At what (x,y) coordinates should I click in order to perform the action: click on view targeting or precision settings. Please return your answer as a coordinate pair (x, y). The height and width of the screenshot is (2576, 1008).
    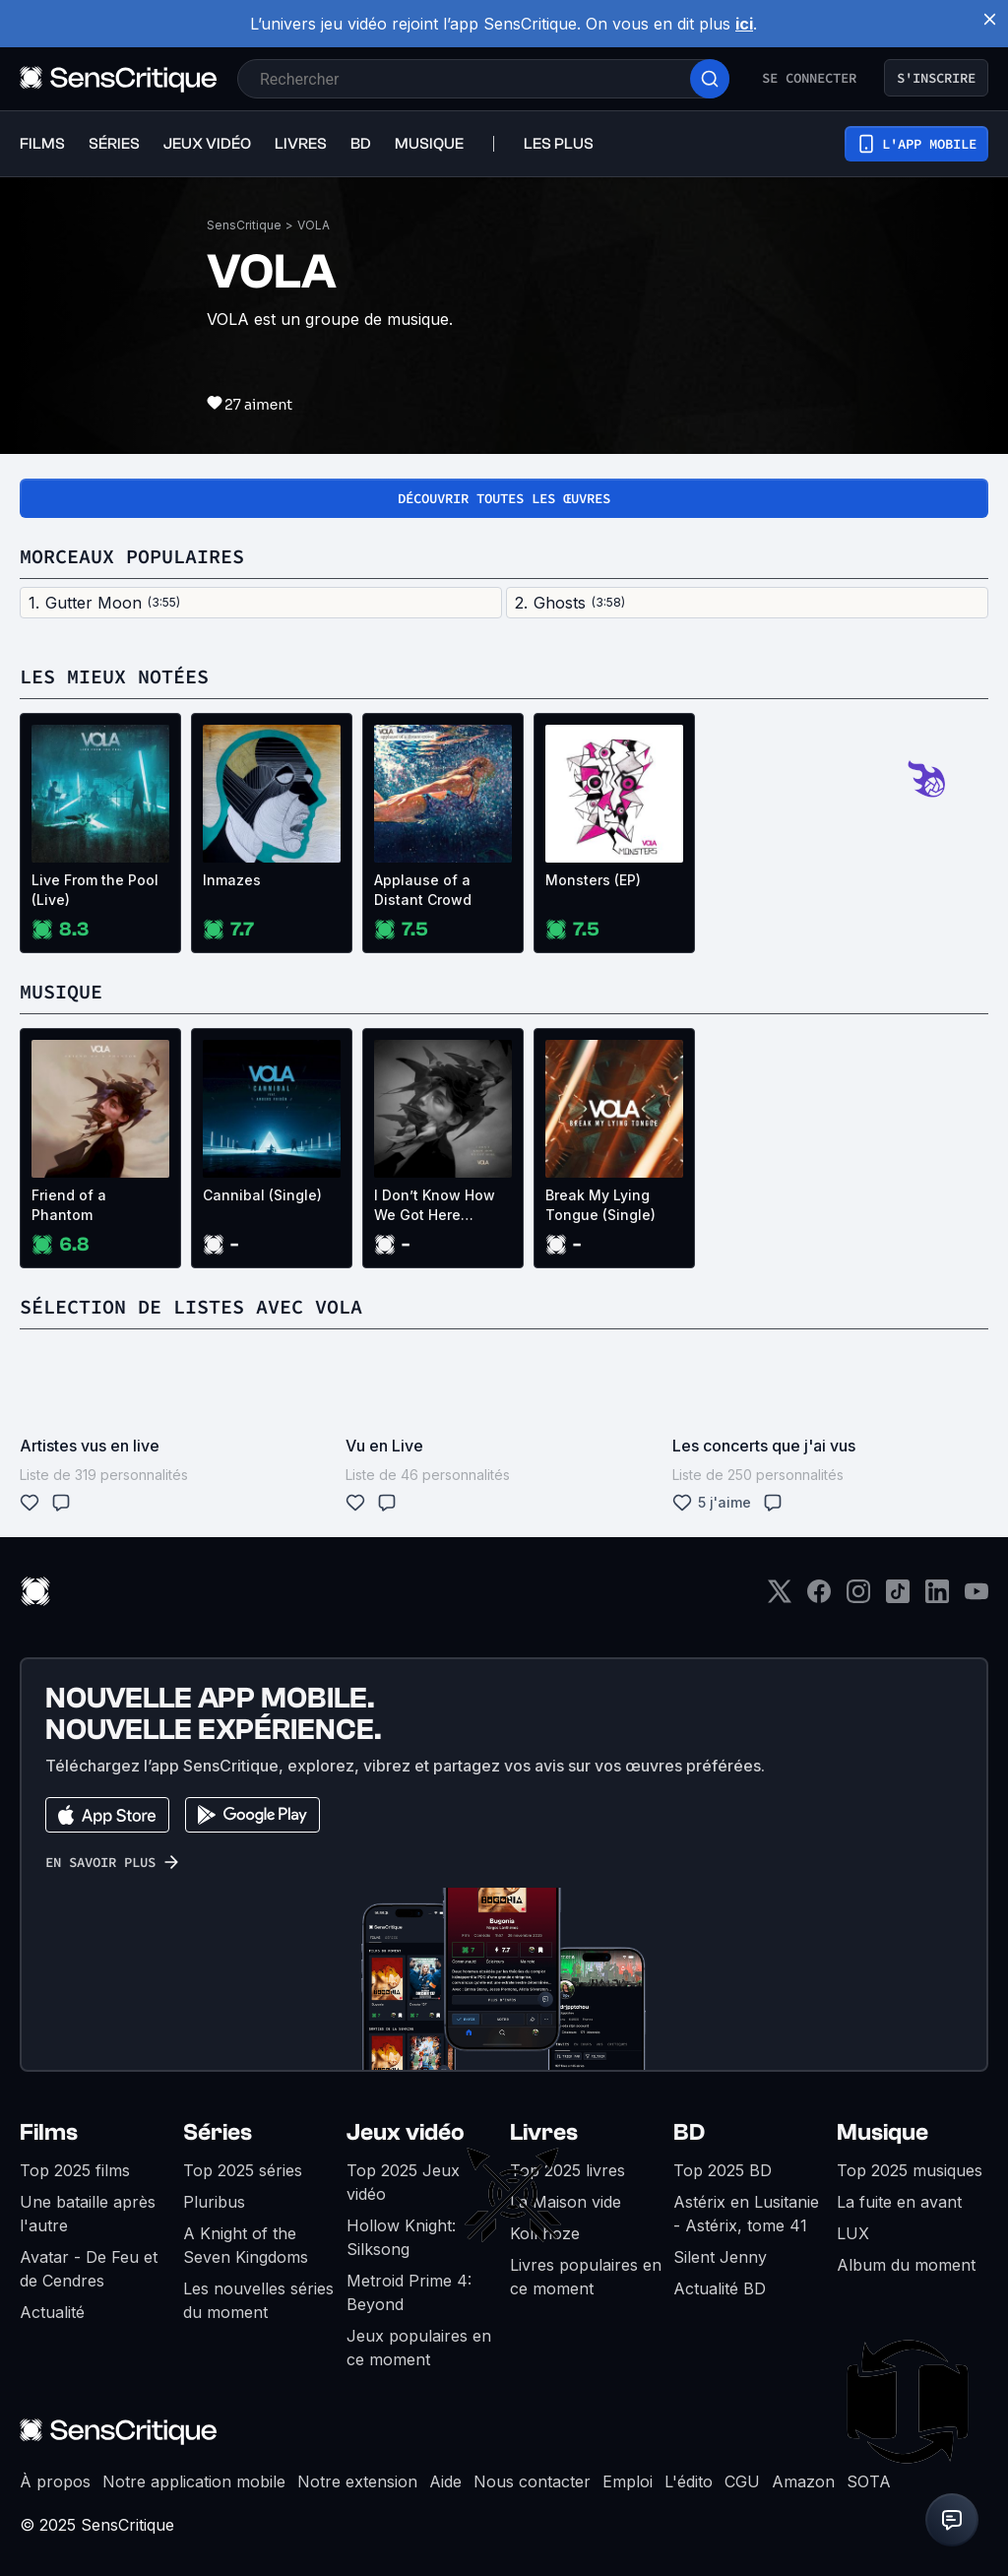
    Looking at the image, I should click on (513, 2194).